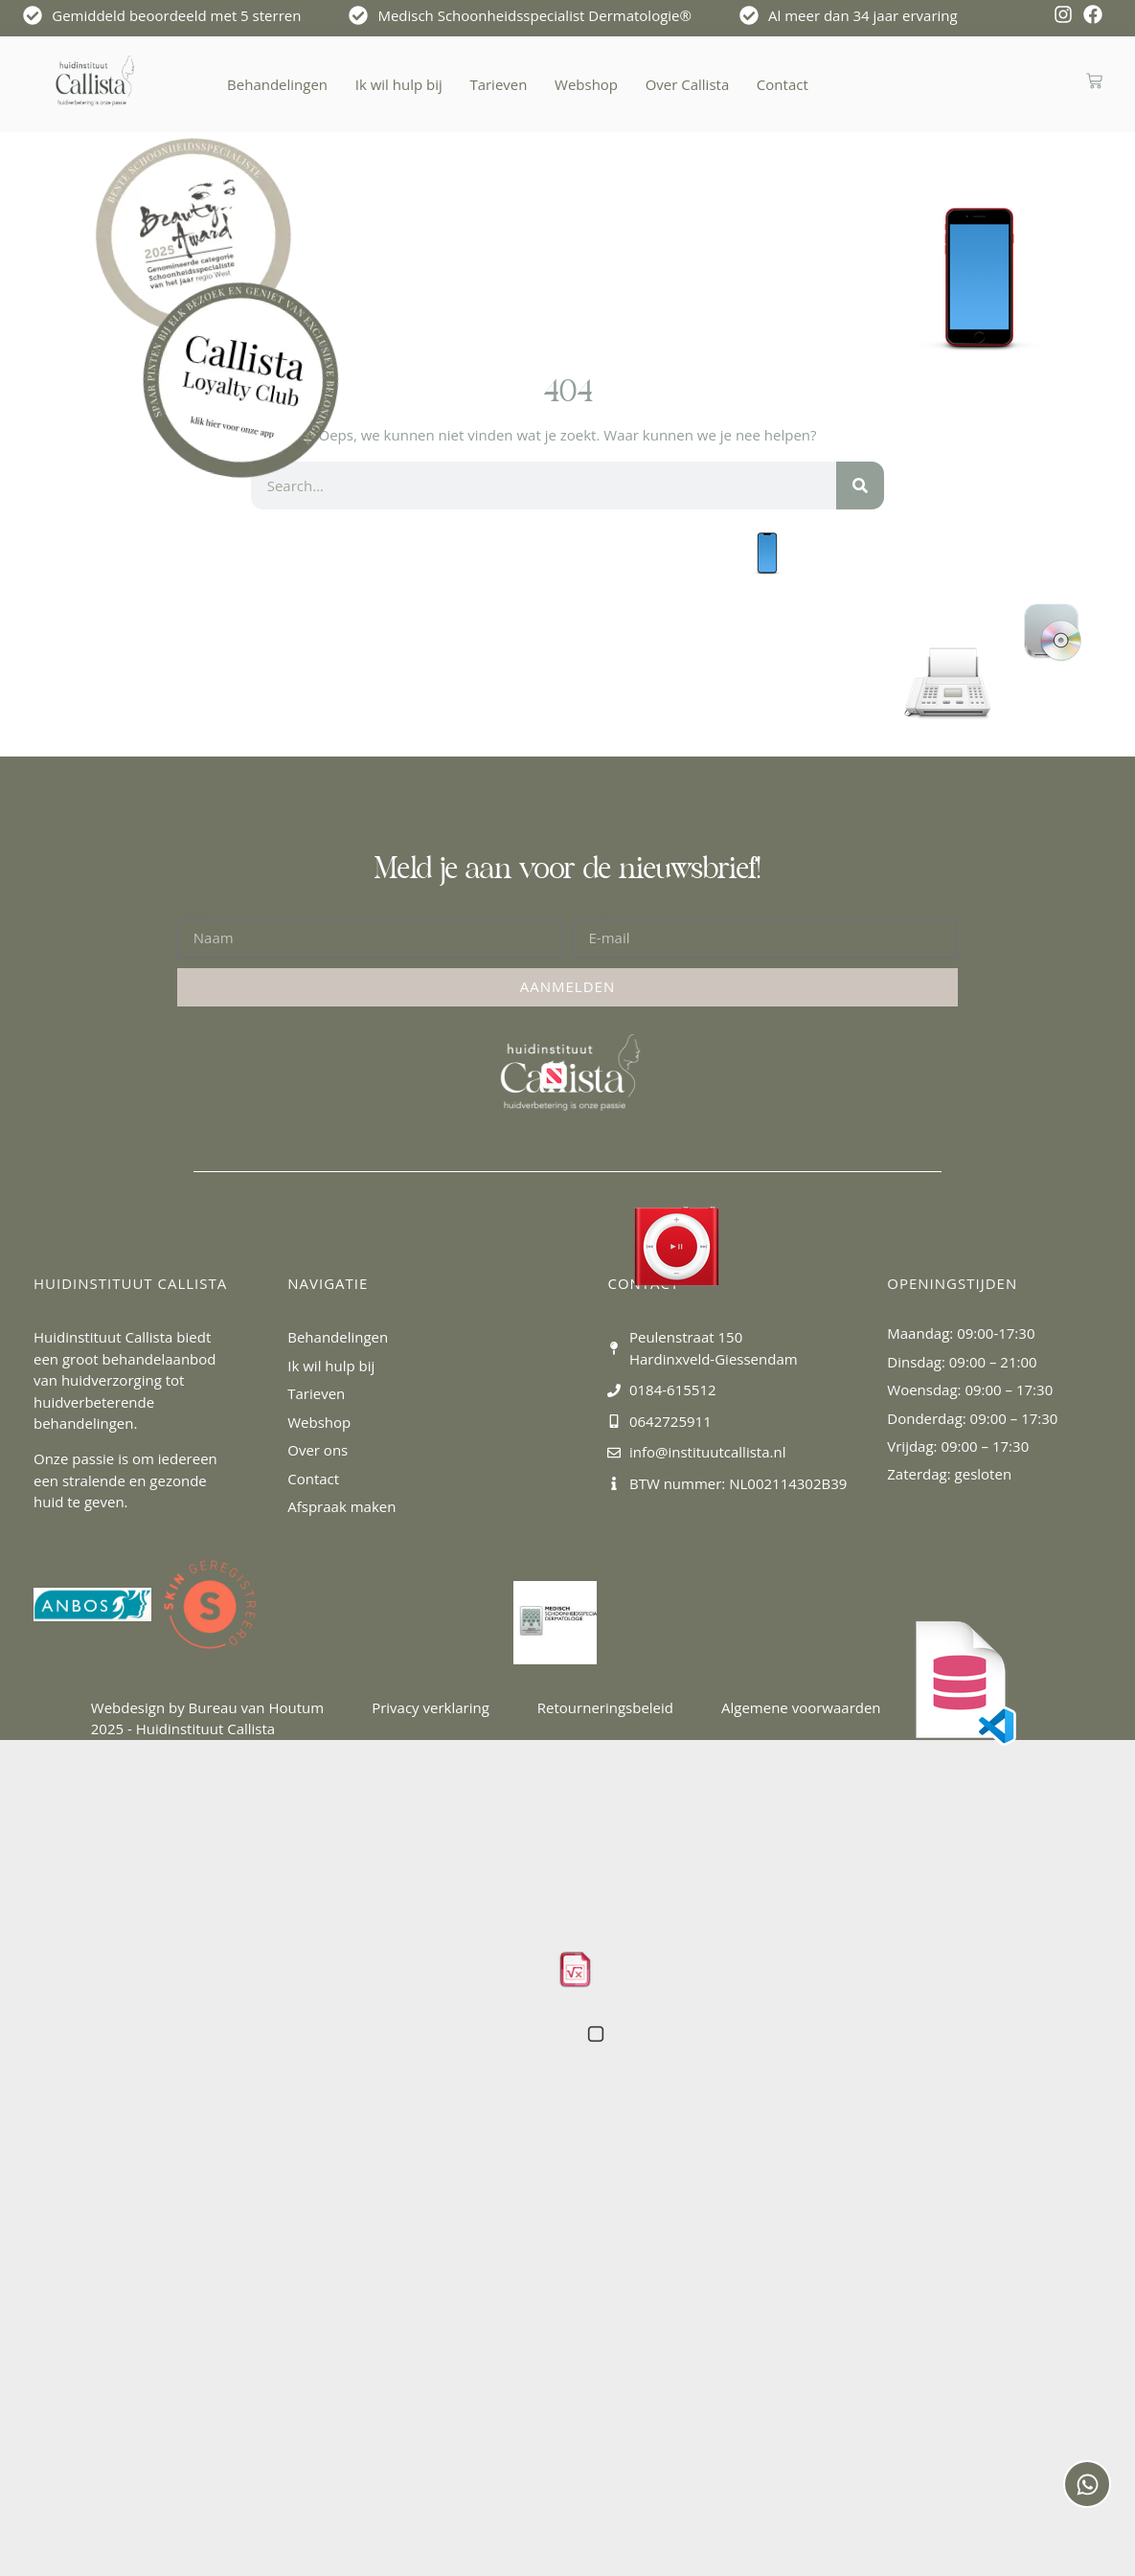 This screenshot has height=2576, width=1135. Describe the element at coordinates (554, 1075) in the screenshot. I see `open the apple news app` at that location.